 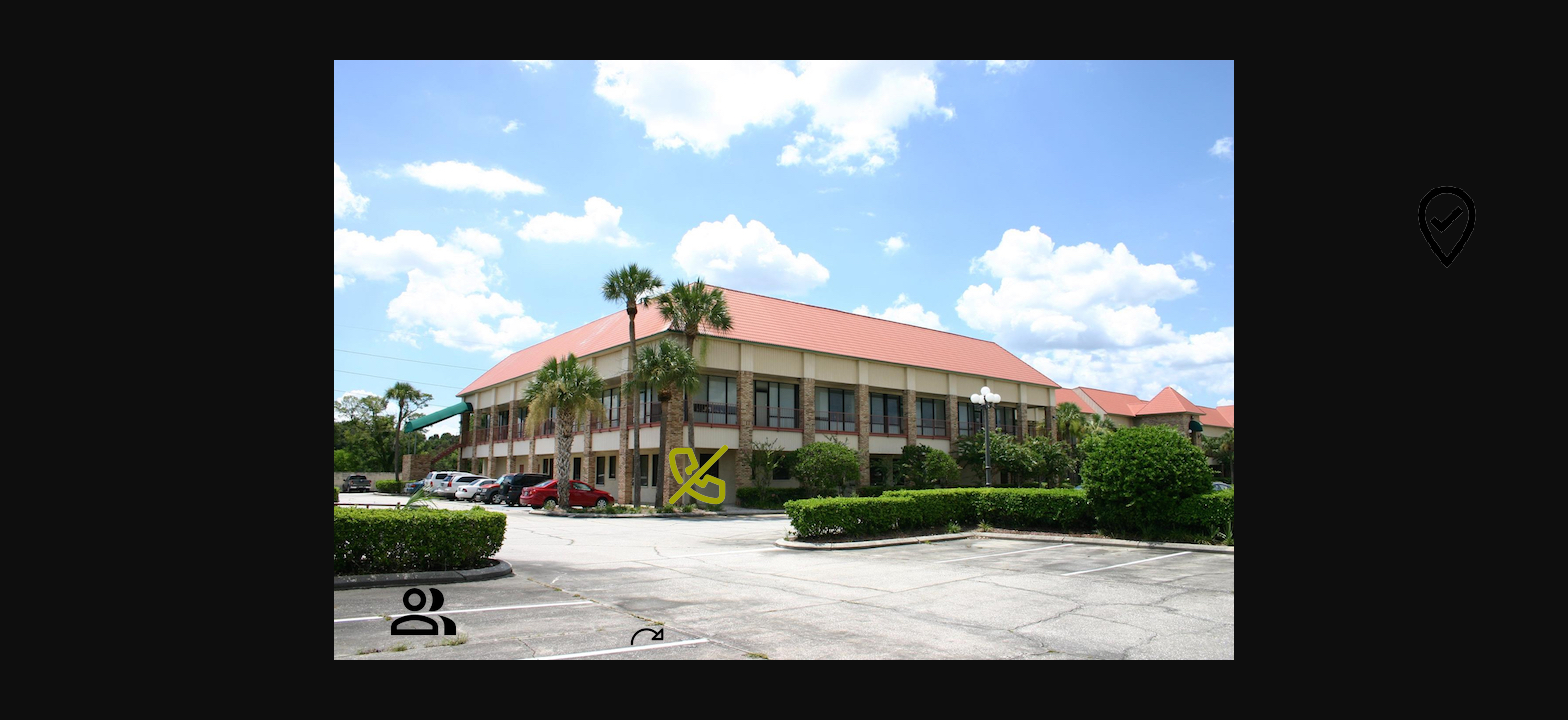 I want to click on view contacts or people list, so click(x=423, y=611).